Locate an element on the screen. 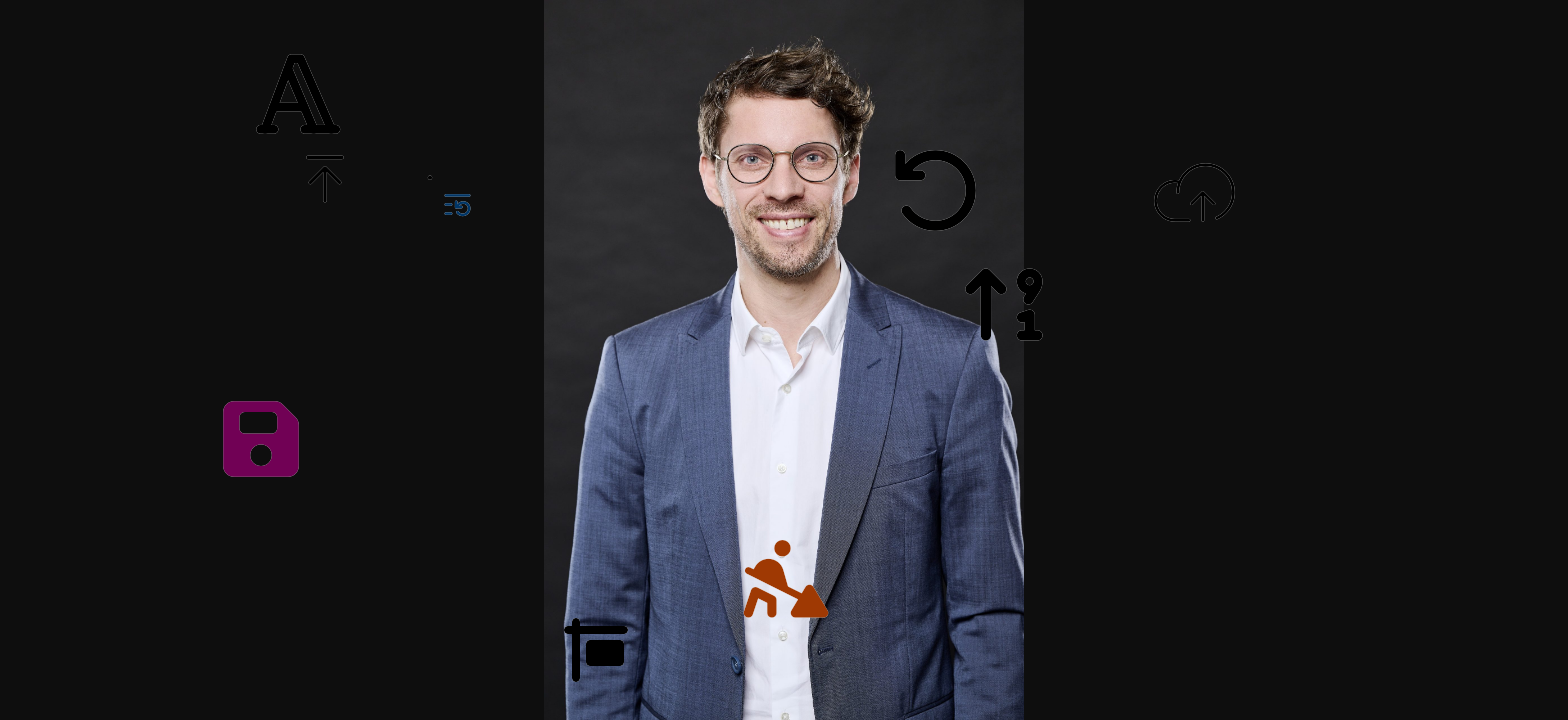  access typography and font settings is located at coordinates (296, 94).